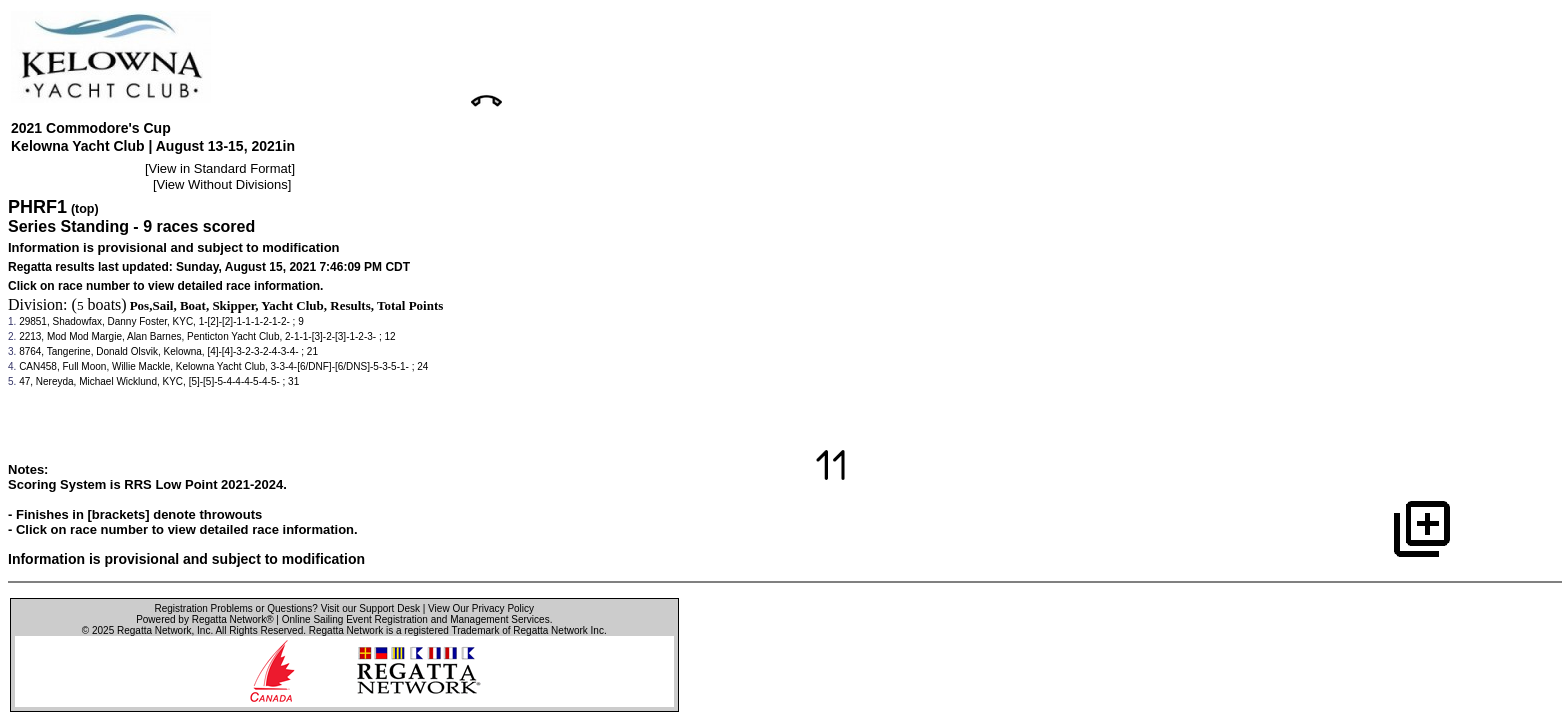 This screenshot has width=1568, height=722. I want to click on add item to your library, so click(1422, 529).